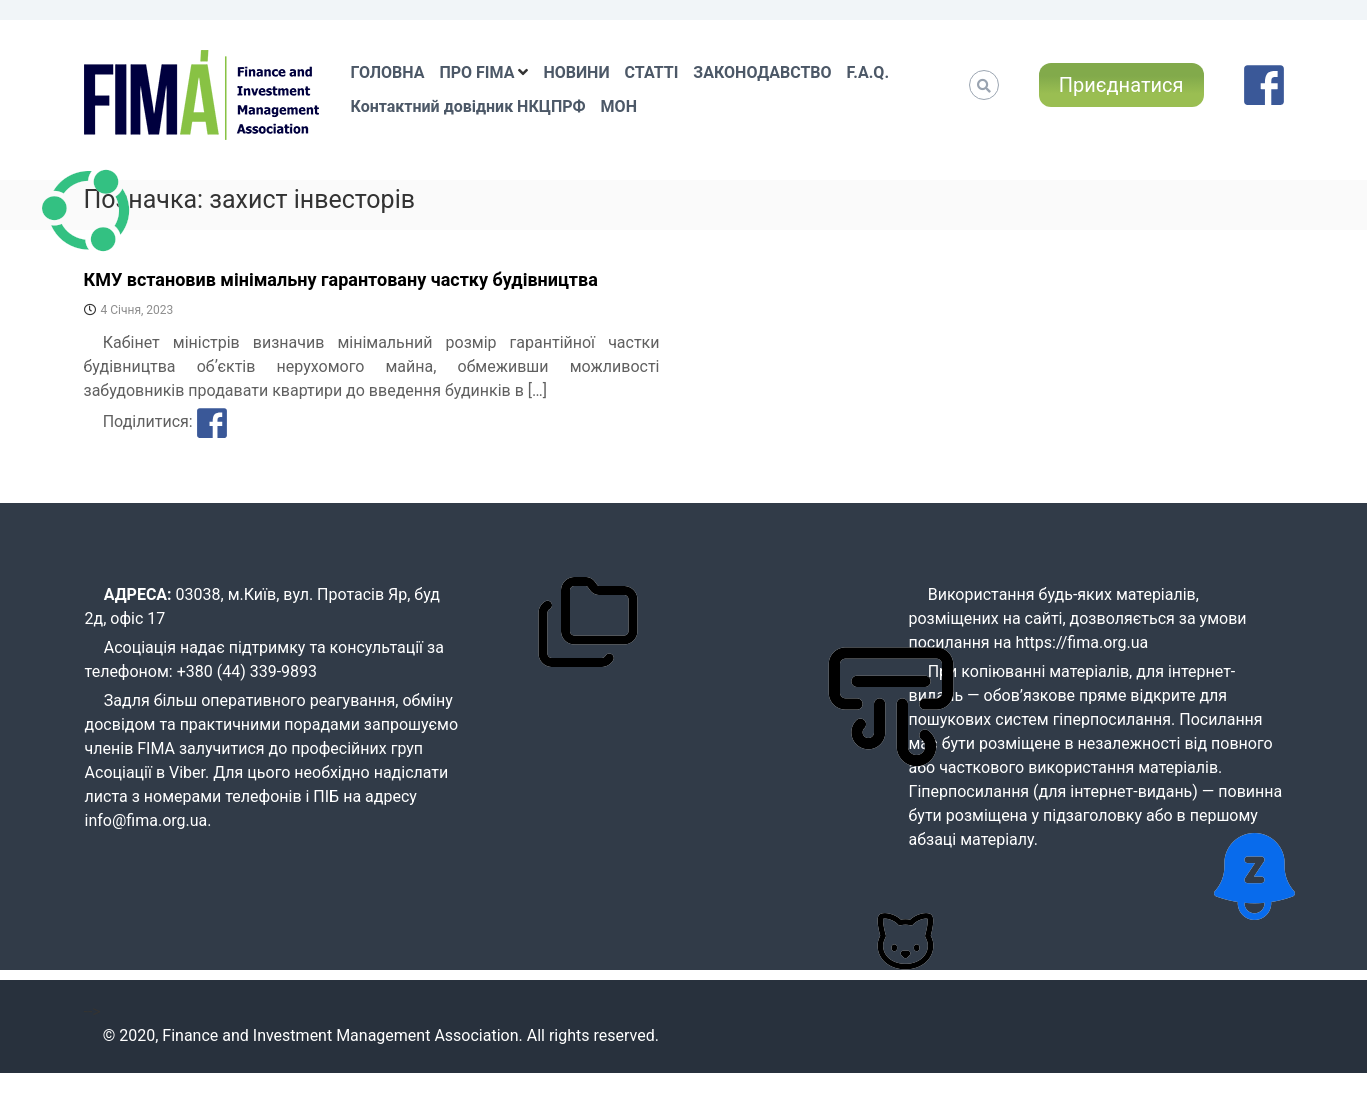  I want to click on access pet-related features or settings, so click(905, 941).